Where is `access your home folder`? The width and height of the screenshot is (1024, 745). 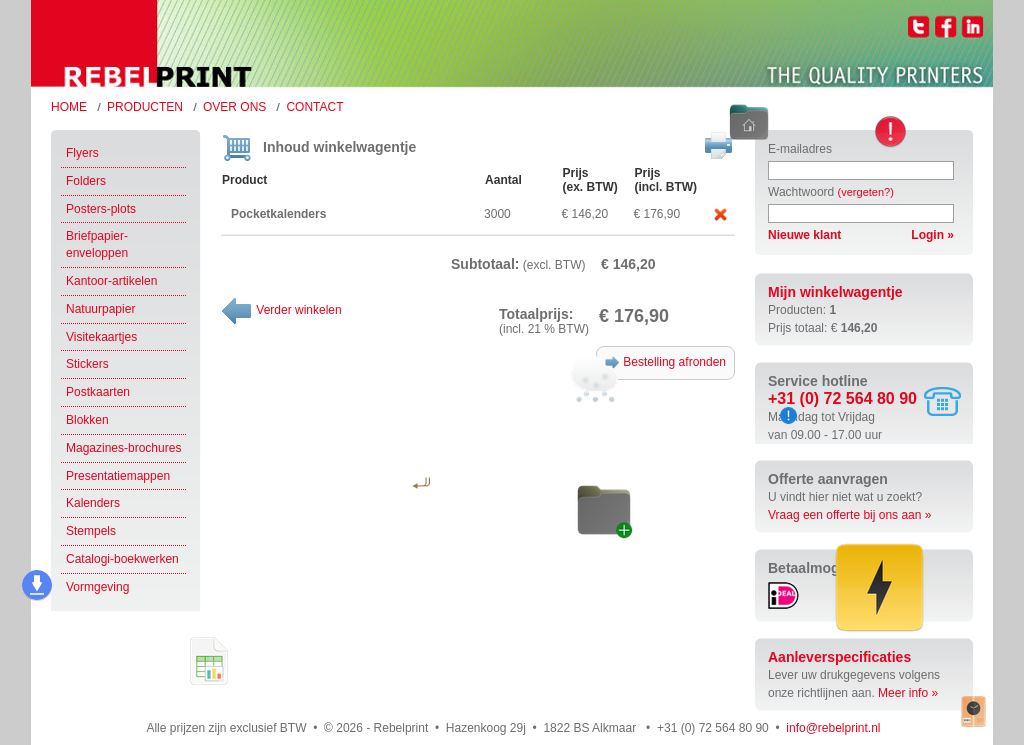 access your home folder is located at coordinates (749, 122).